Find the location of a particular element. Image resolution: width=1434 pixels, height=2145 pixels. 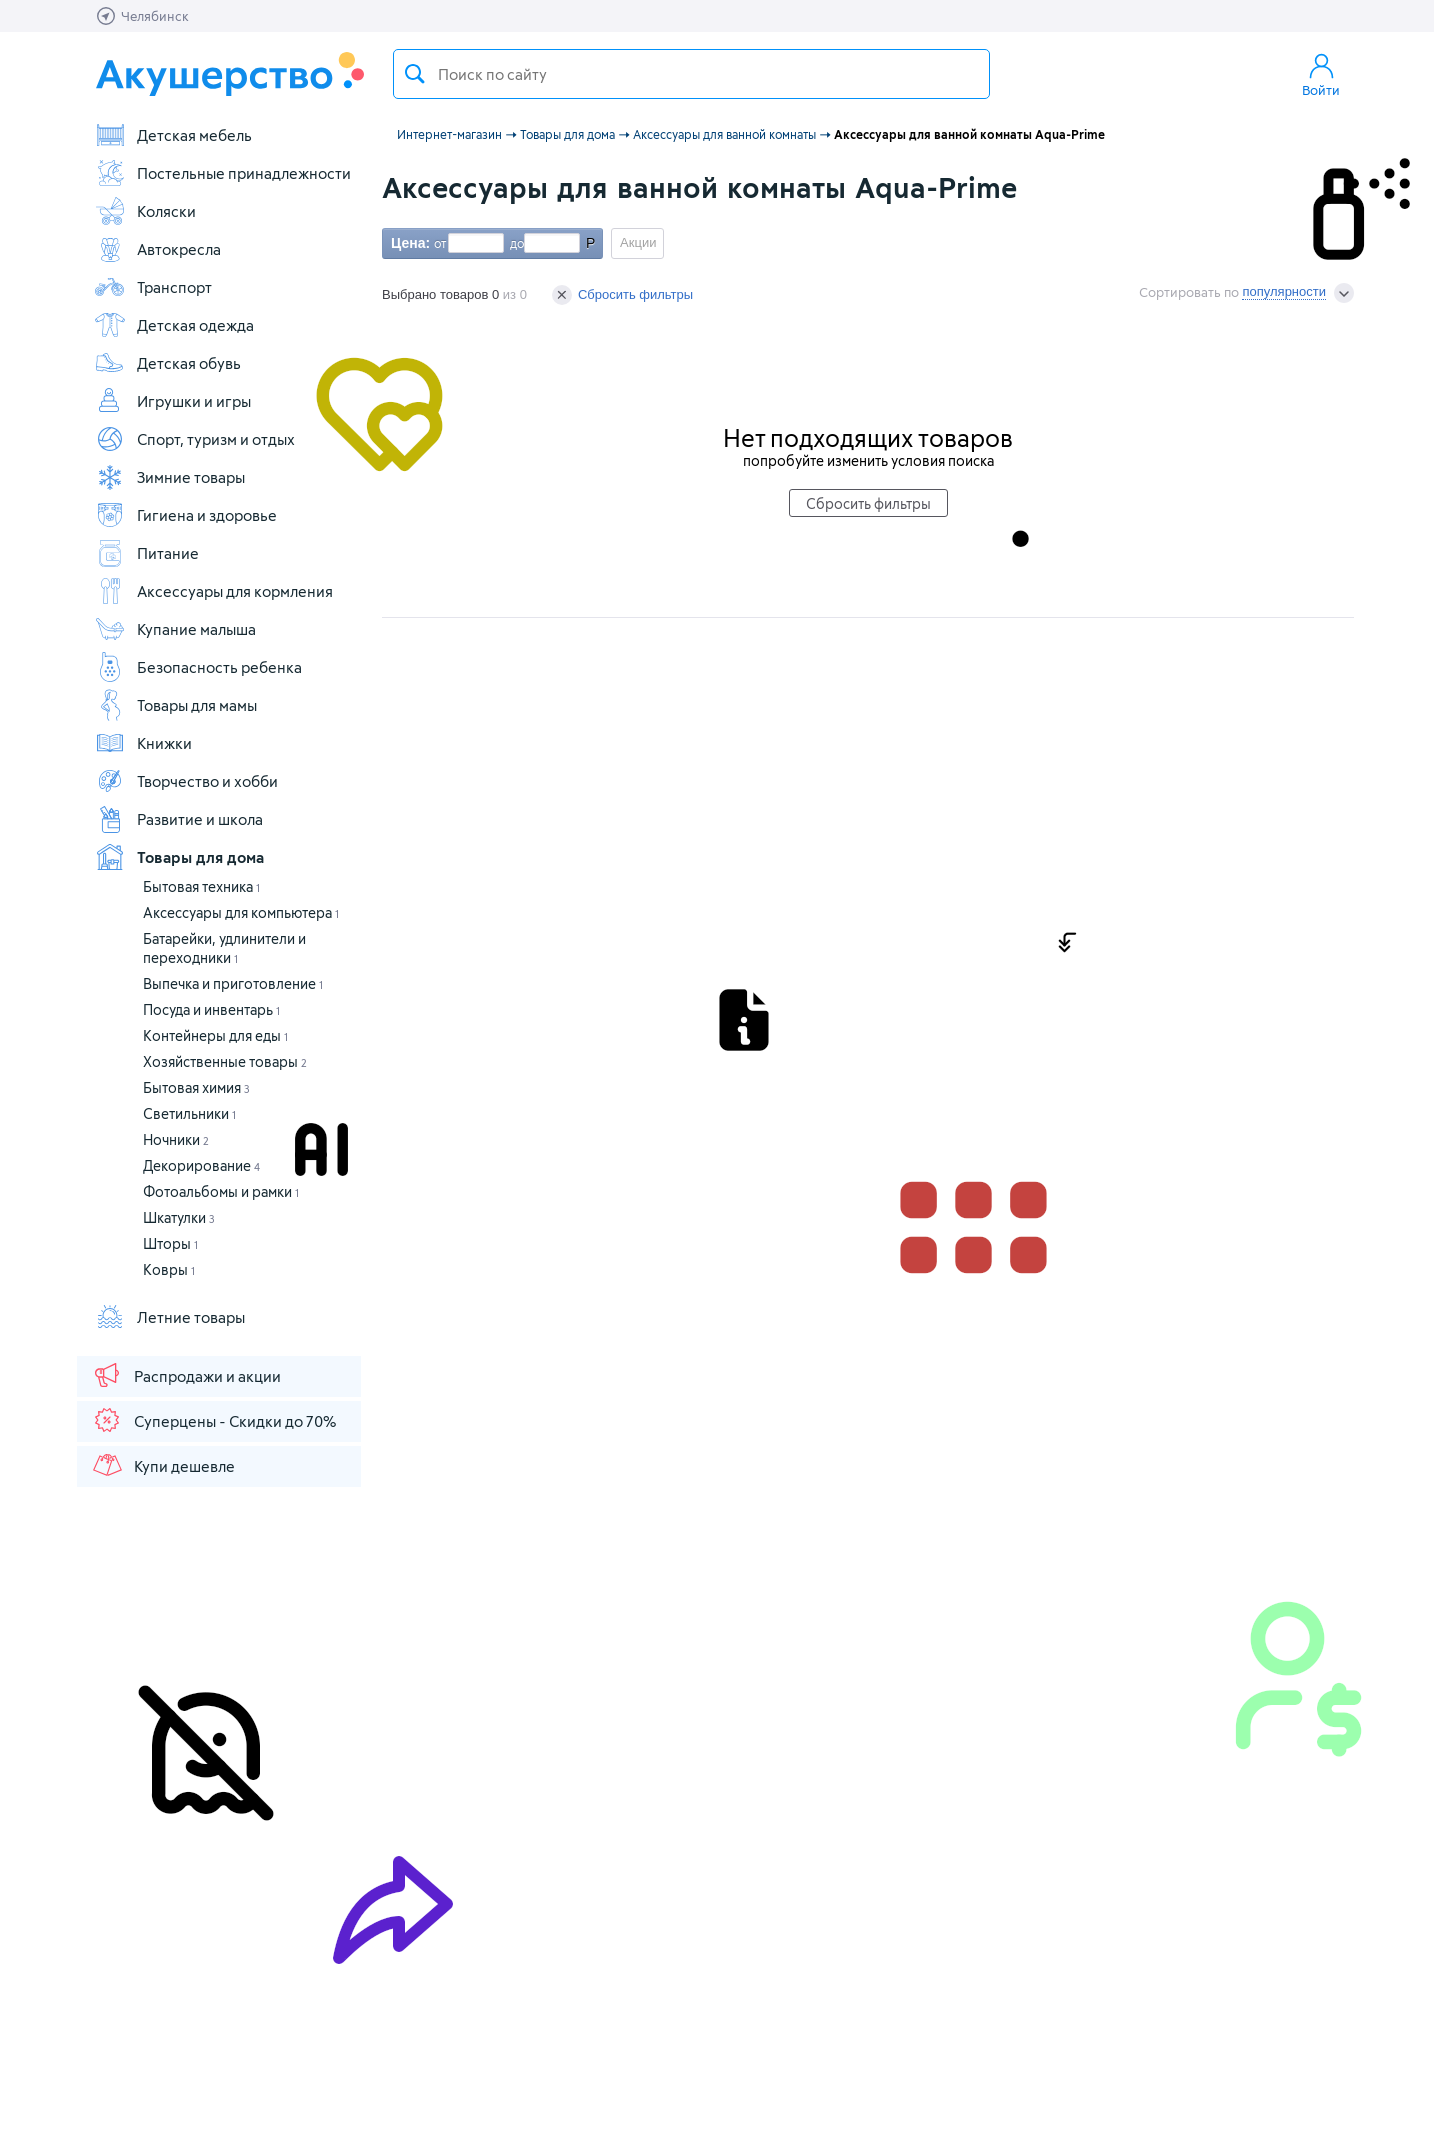

apply spray or mist effect is located at coordinates (1359, 209).